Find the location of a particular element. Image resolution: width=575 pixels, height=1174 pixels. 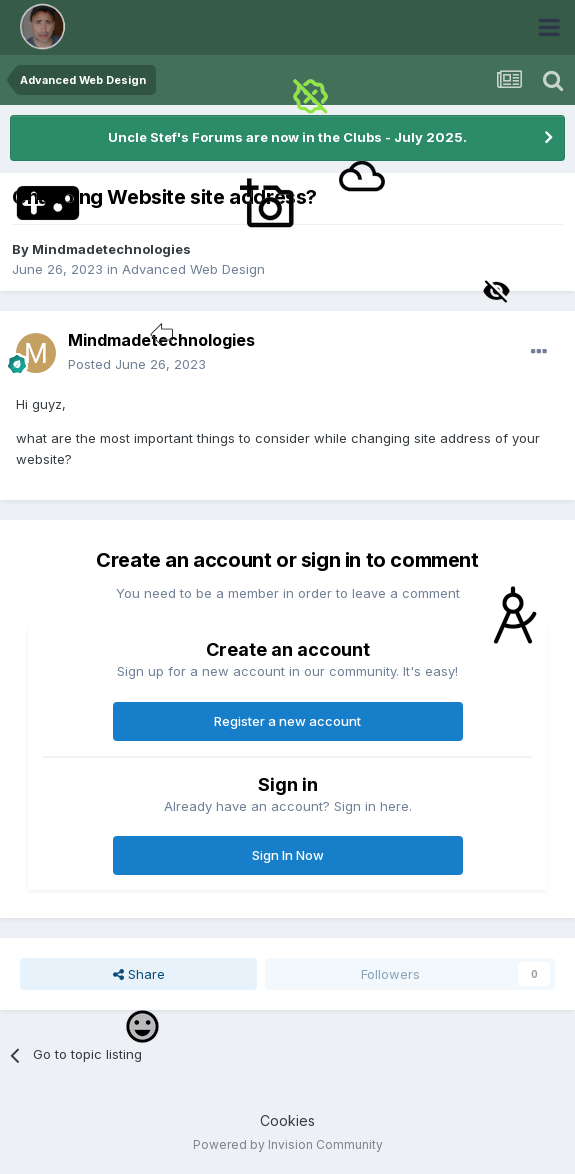

access games or gaming features is located at coordinates (48, 203).